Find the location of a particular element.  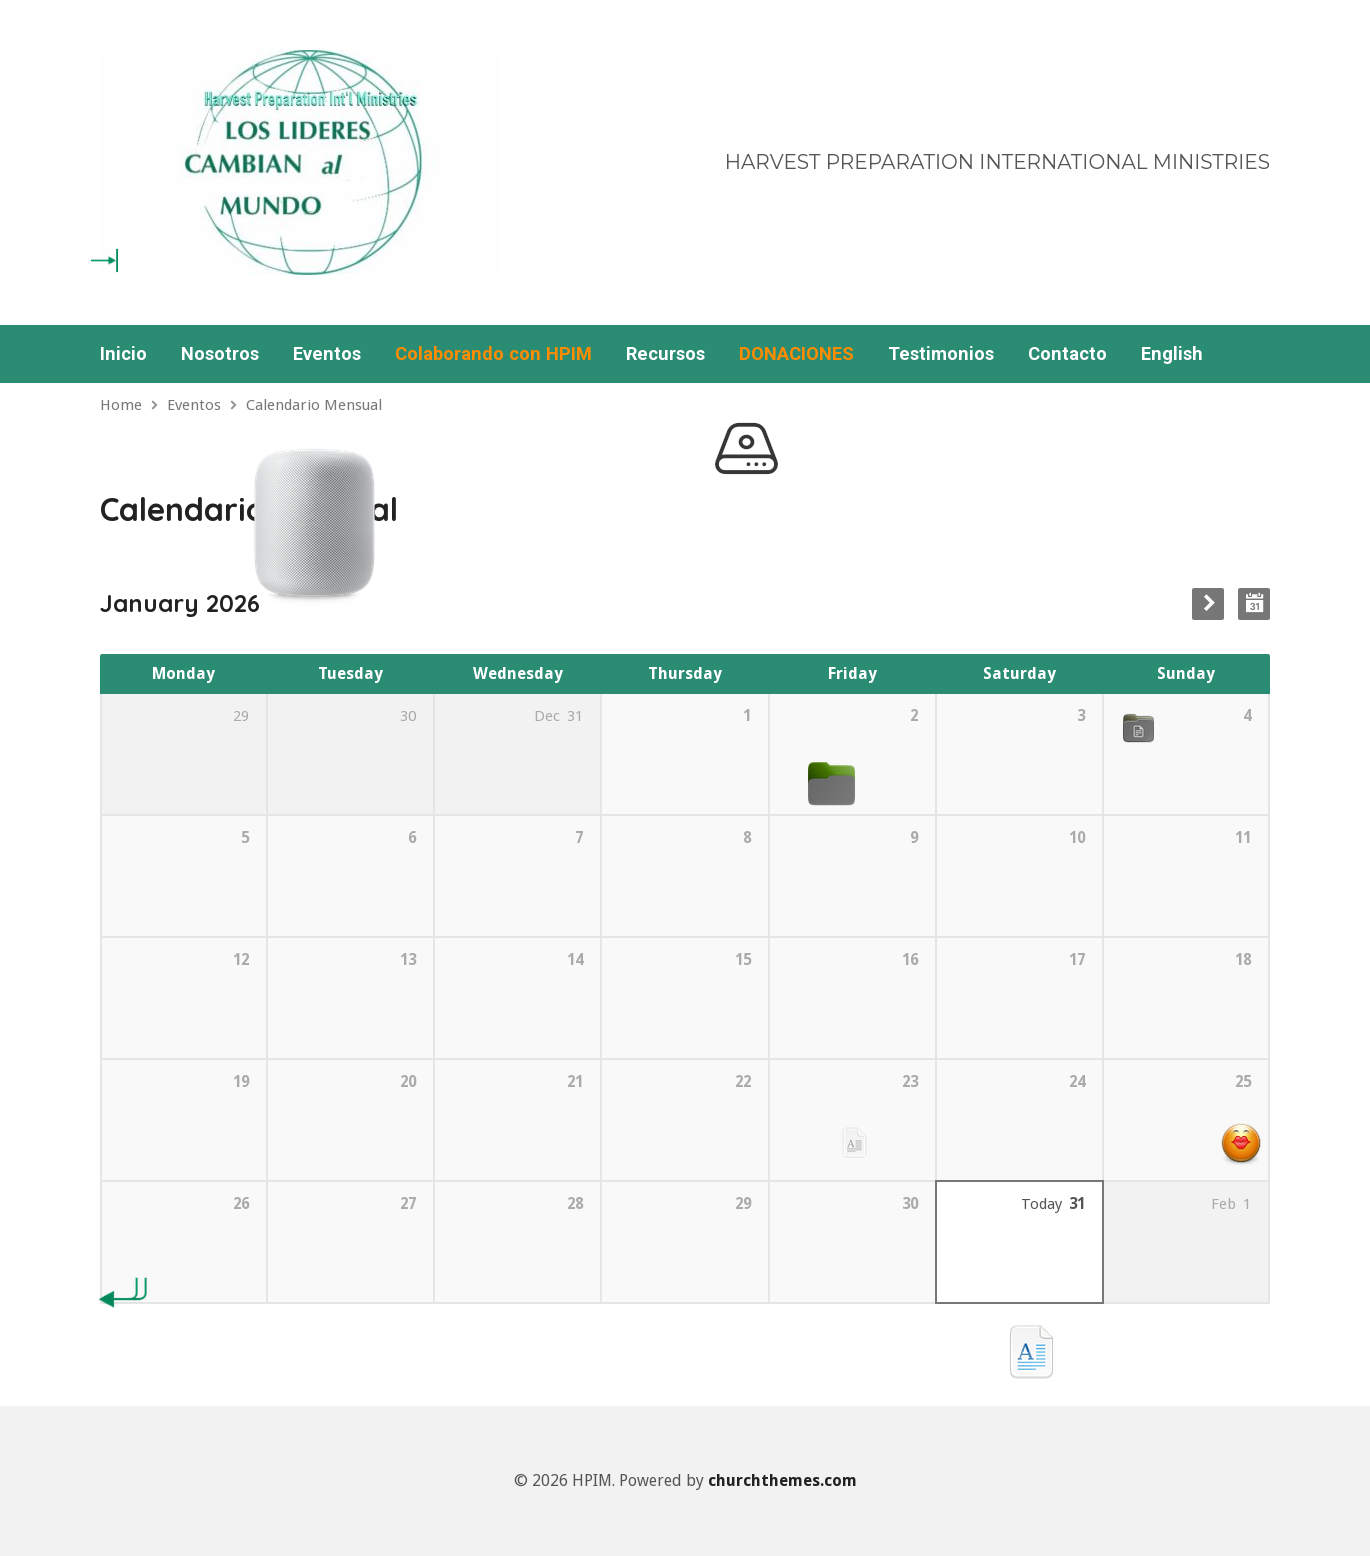

open a rich text document is located at coordinates (854, 1142).